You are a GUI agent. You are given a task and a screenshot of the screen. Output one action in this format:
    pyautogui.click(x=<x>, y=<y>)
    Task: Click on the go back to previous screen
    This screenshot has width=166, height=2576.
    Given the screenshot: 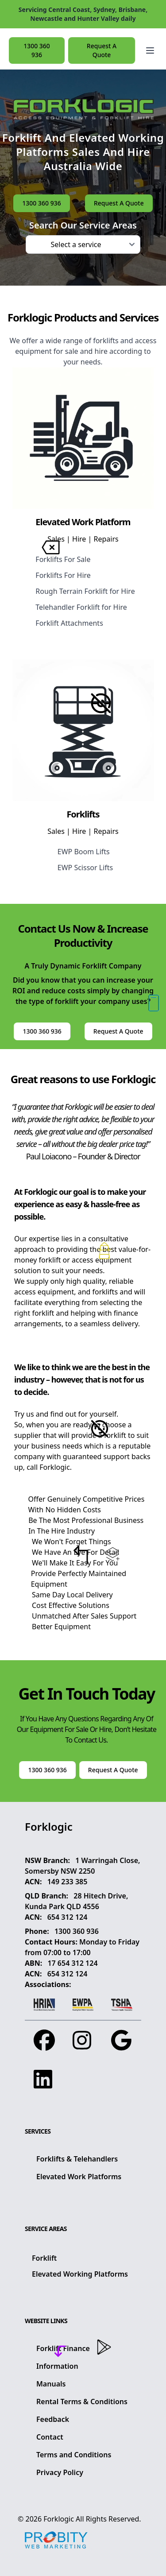 What is the action you would take?
    pyautogui.click(x=81, y=1555)
    